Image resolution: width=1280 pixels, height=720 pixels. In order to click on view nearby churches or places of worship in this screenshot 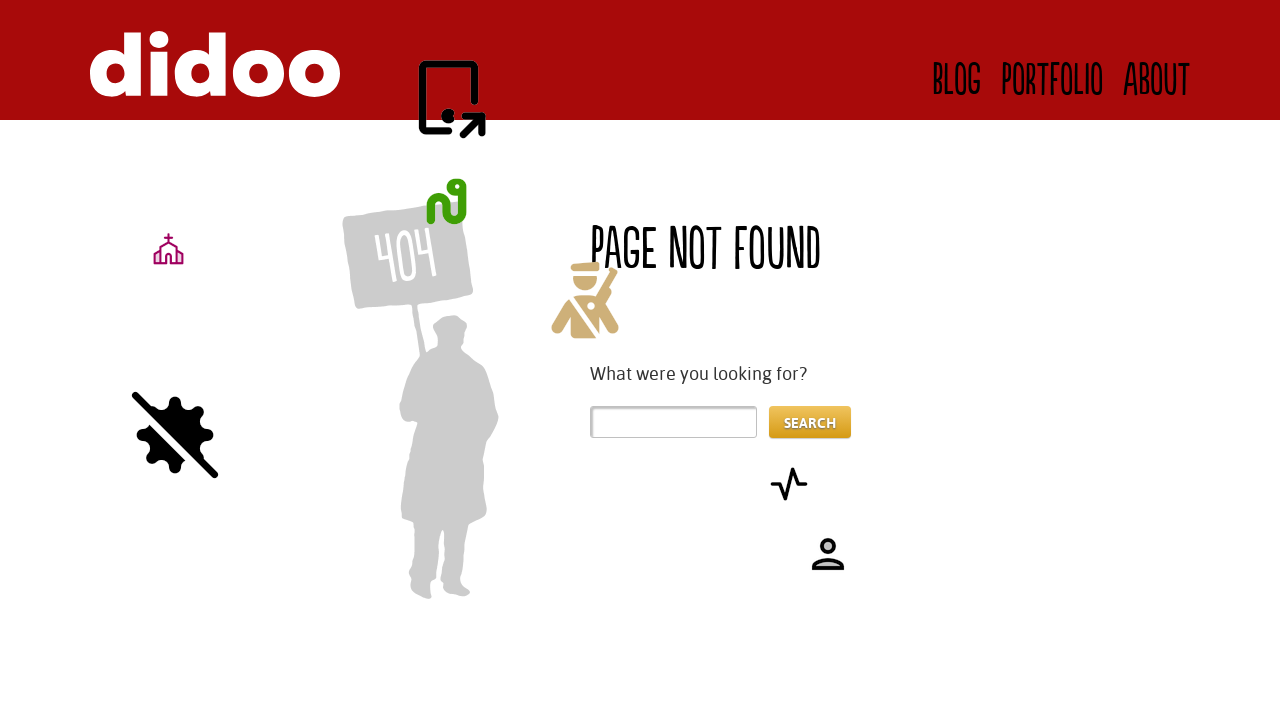, I will do `click(168, 250)`.